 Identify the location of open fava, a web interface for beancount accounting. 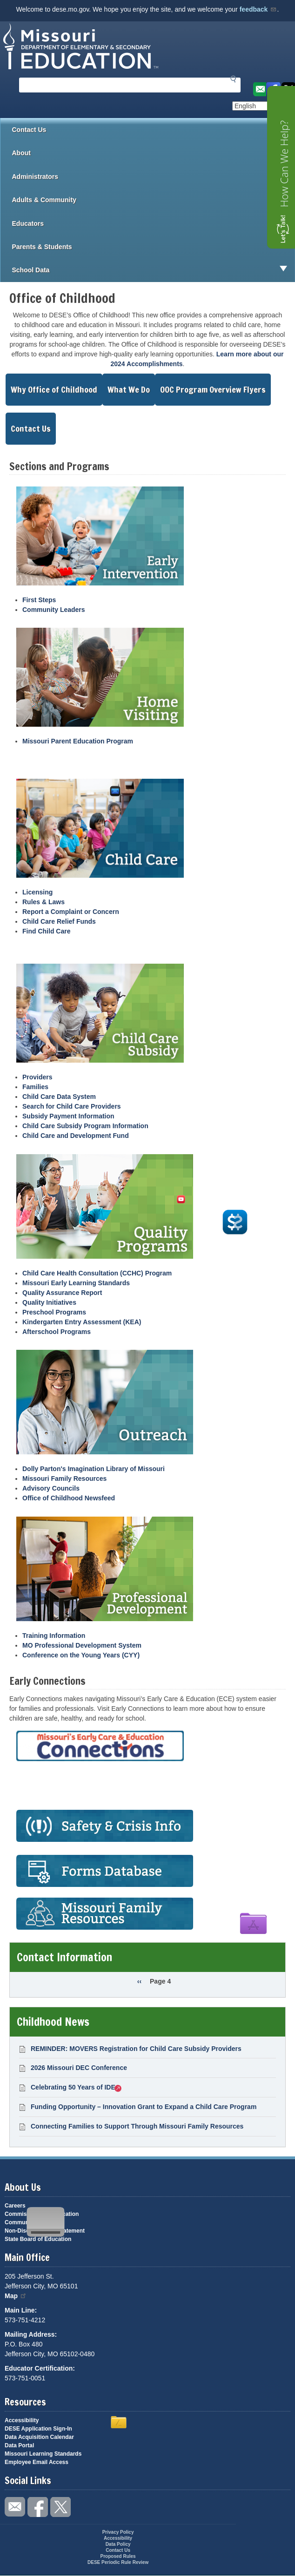
(235, 1222).